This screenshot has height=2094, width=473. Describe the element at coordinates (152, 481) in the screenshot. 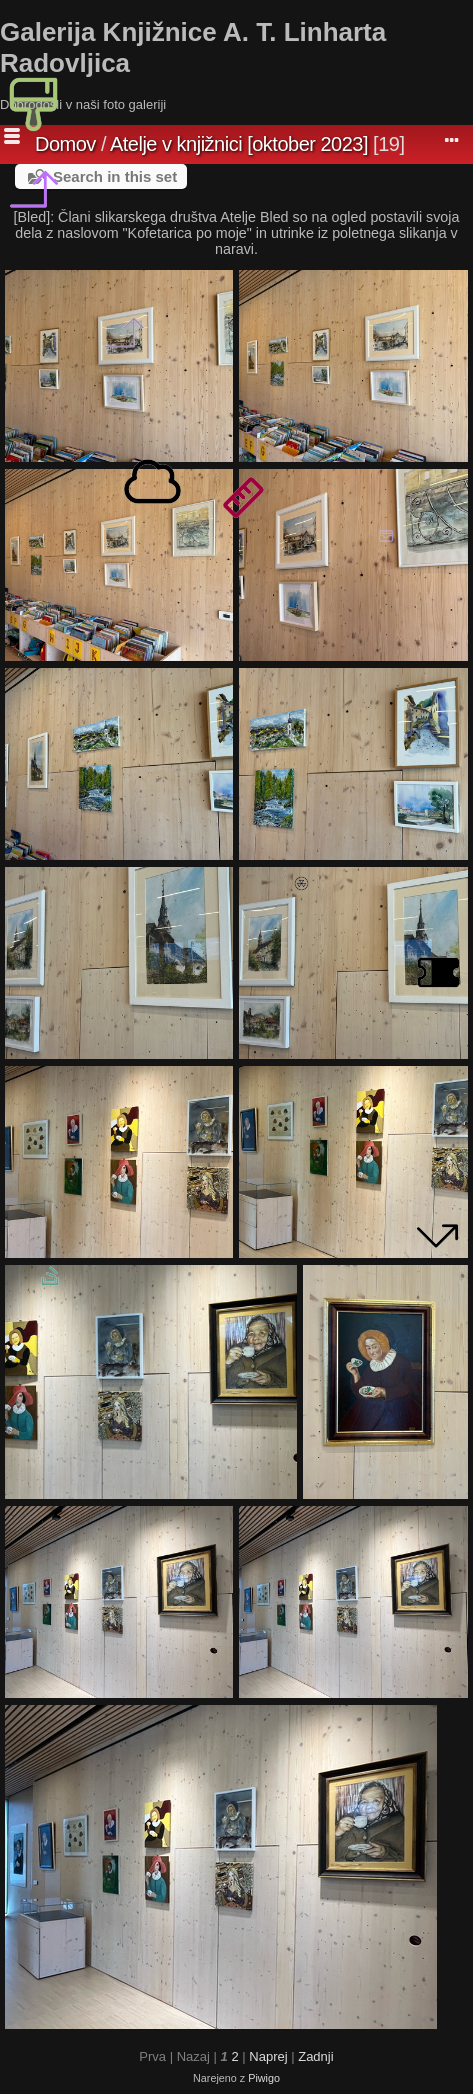

I see `access cloud storage` at that location.